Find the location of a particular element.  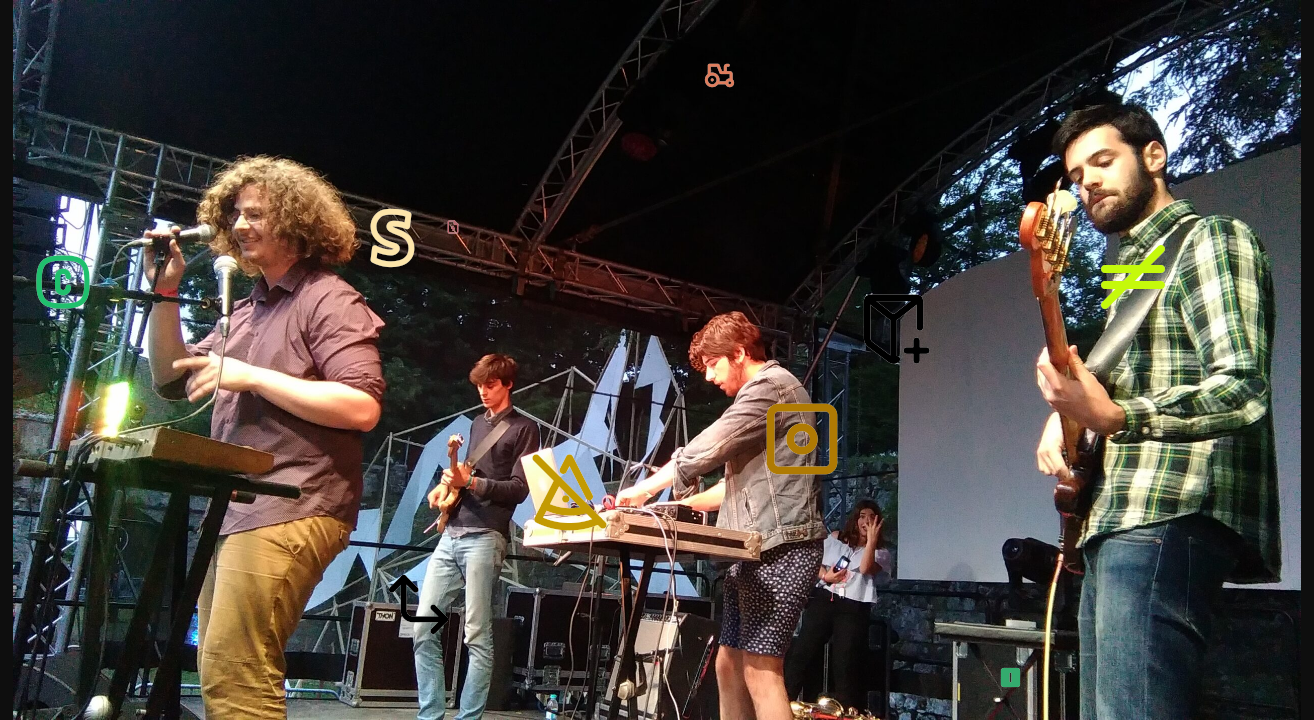

open link in new window or tab is located at coordinates (418, 604).